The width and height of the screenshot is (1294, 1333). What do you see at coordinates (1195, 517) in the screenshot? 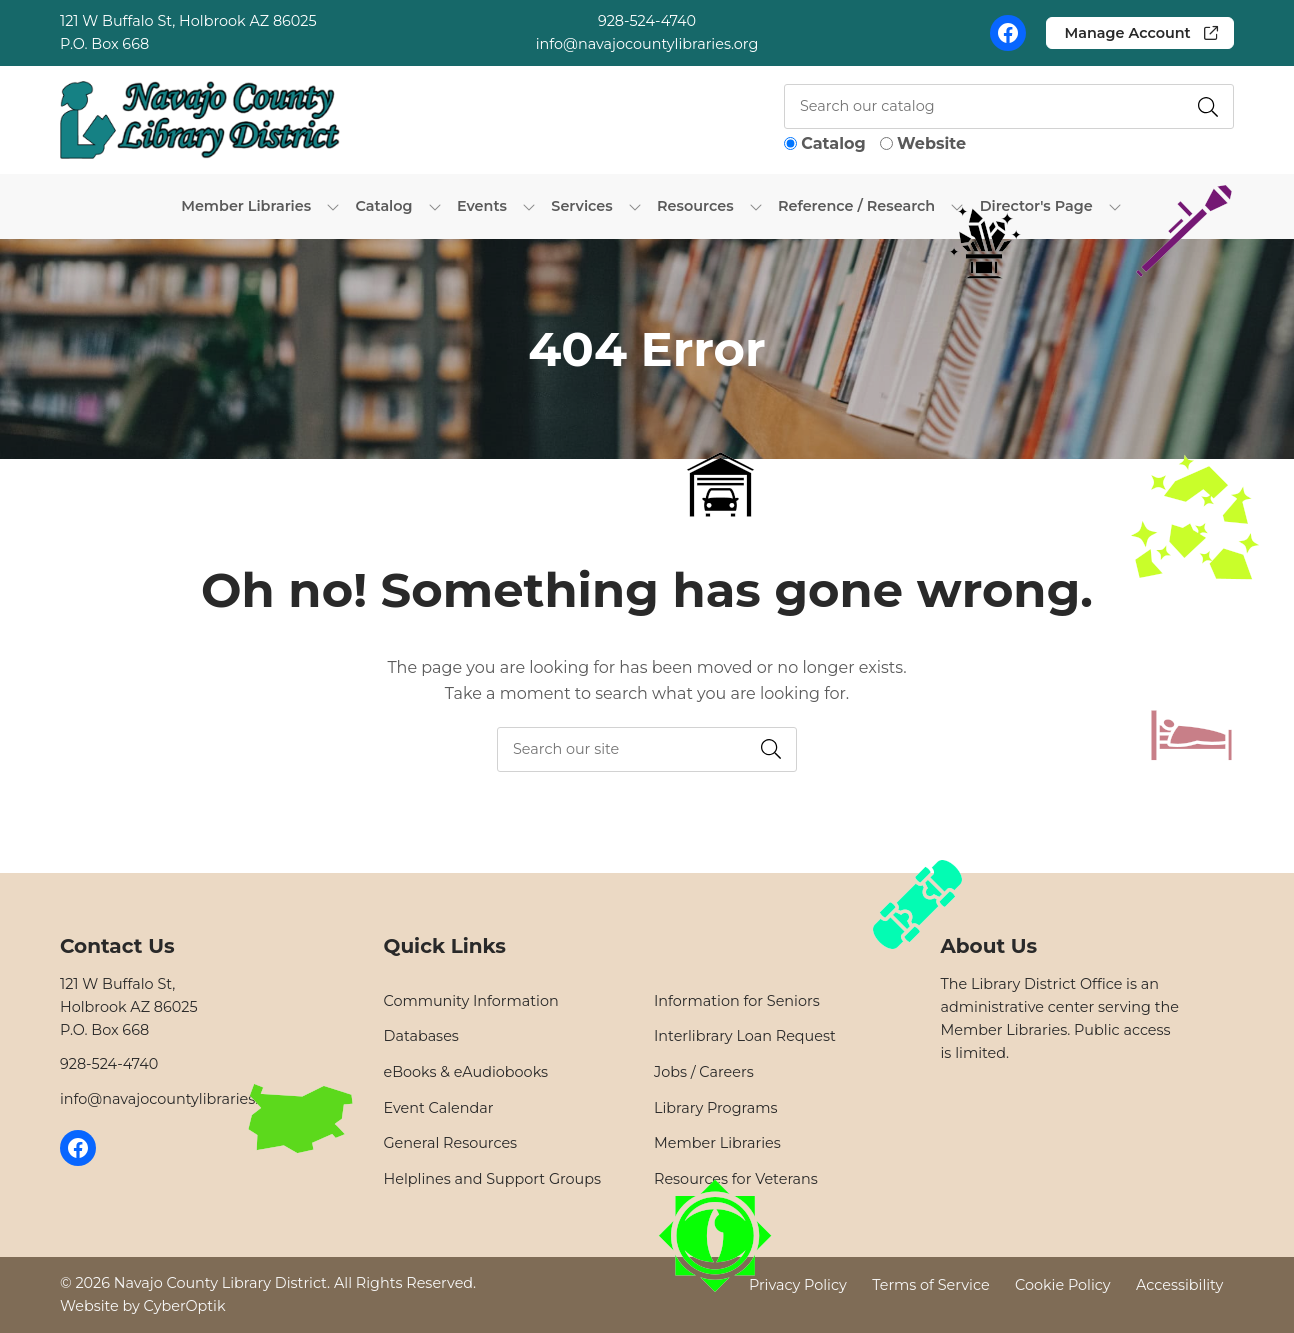
I see `in-game currency or gold rewards` at bounding box center [1195, 517].